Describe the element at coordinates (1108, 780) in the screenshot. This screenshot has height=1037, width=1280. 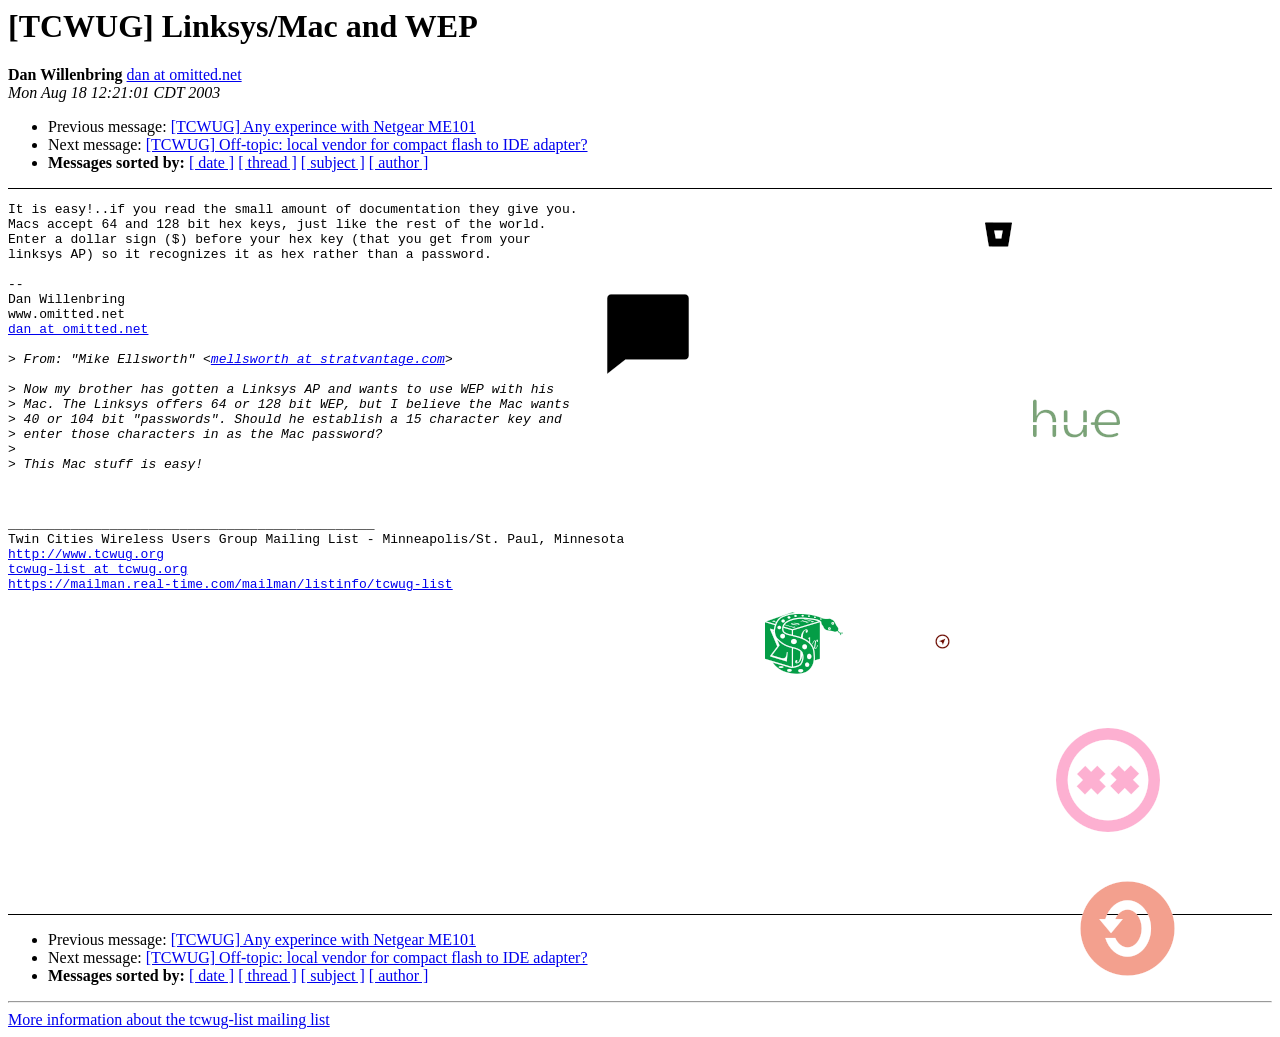
I see `facepunch studios logo` at that location.